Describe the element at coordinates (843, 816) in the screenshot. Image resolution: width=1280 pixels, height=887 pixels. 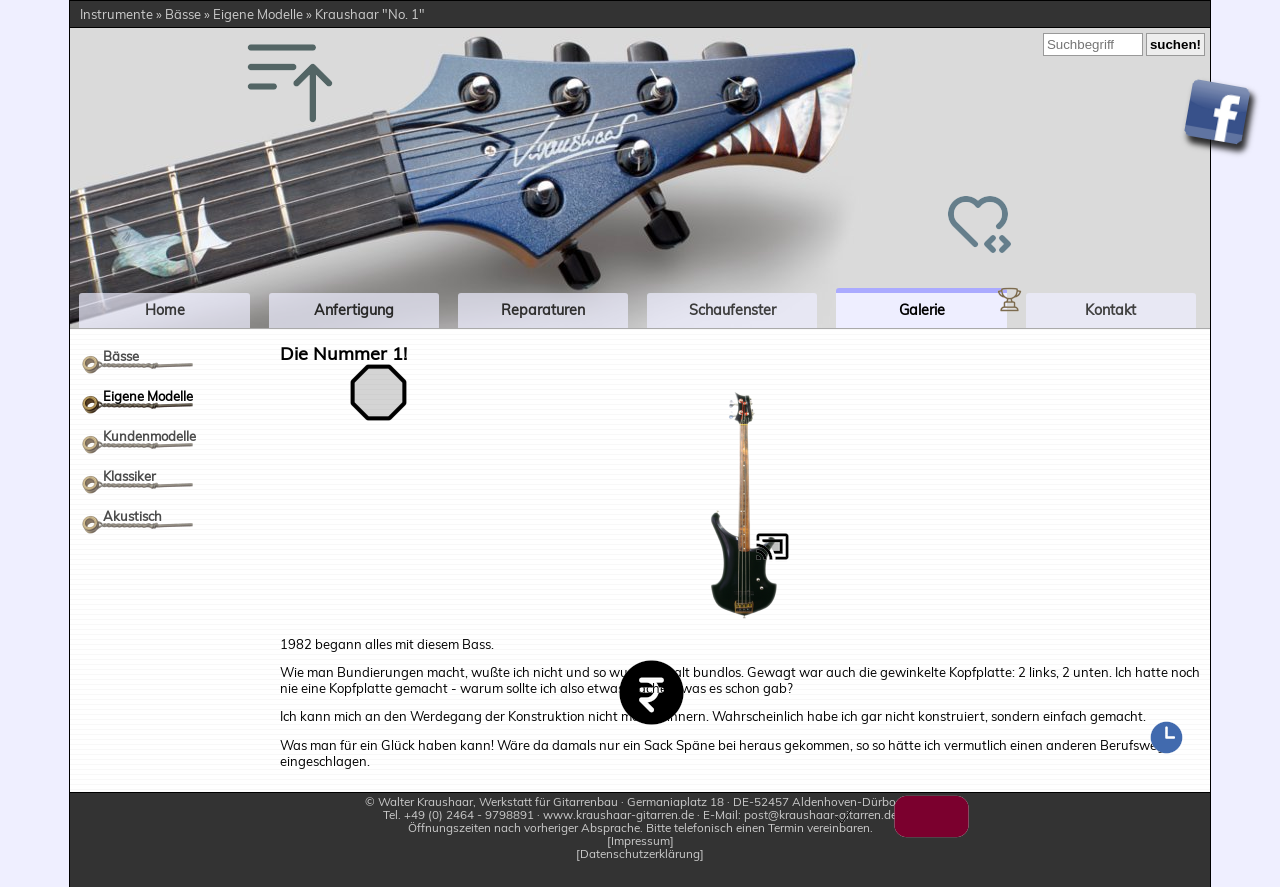
I see `confirm or complete an action` at that location.